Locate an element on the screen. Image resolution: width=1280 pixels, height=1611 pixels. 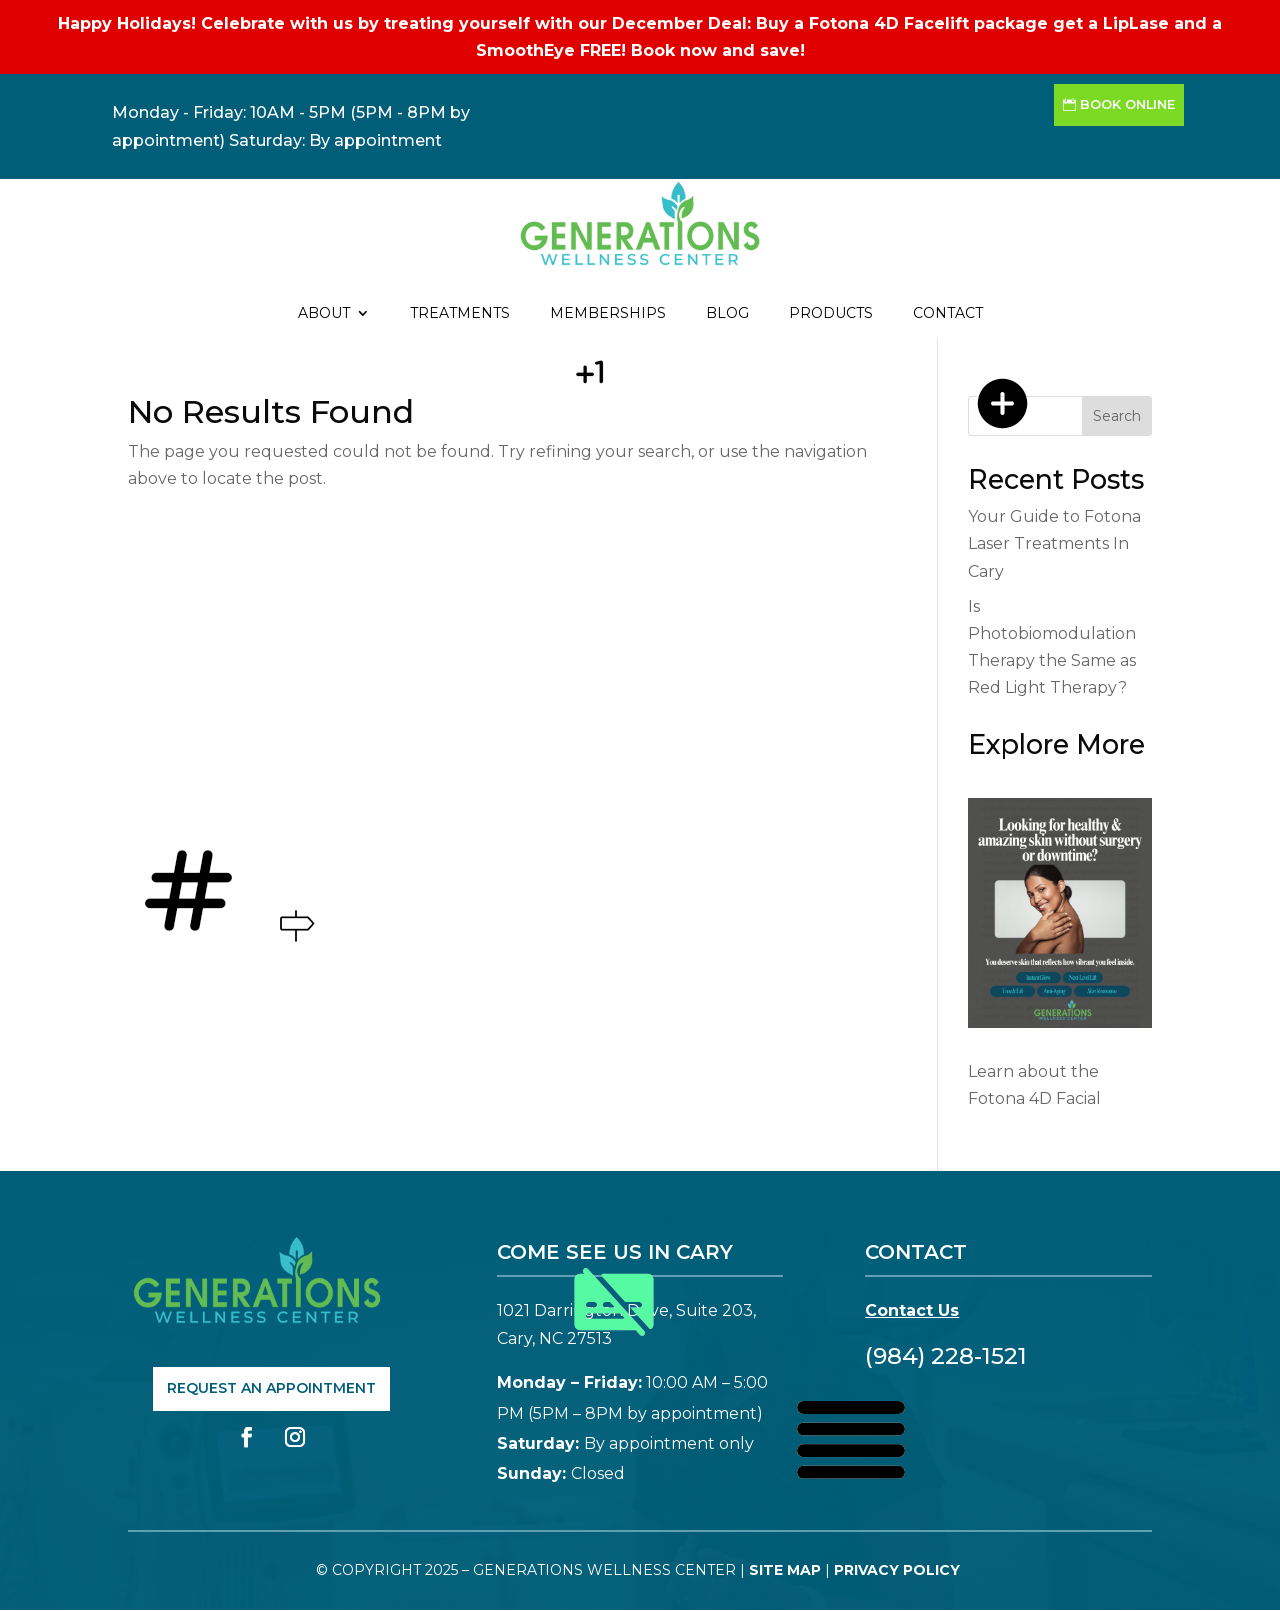
access directions or navigation options is located at coordinates (296, 926).